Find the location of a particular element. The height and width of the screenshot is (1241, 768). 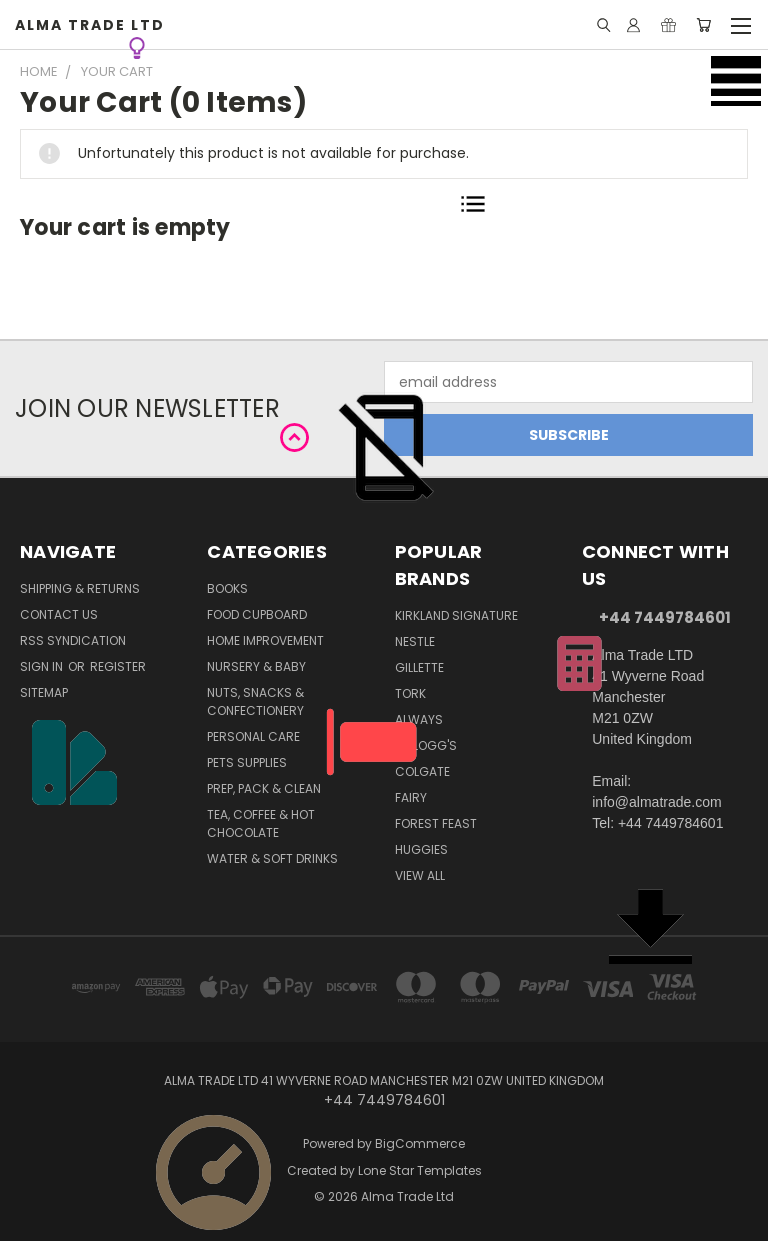

download a file or content is located at coordinates (650, 922).